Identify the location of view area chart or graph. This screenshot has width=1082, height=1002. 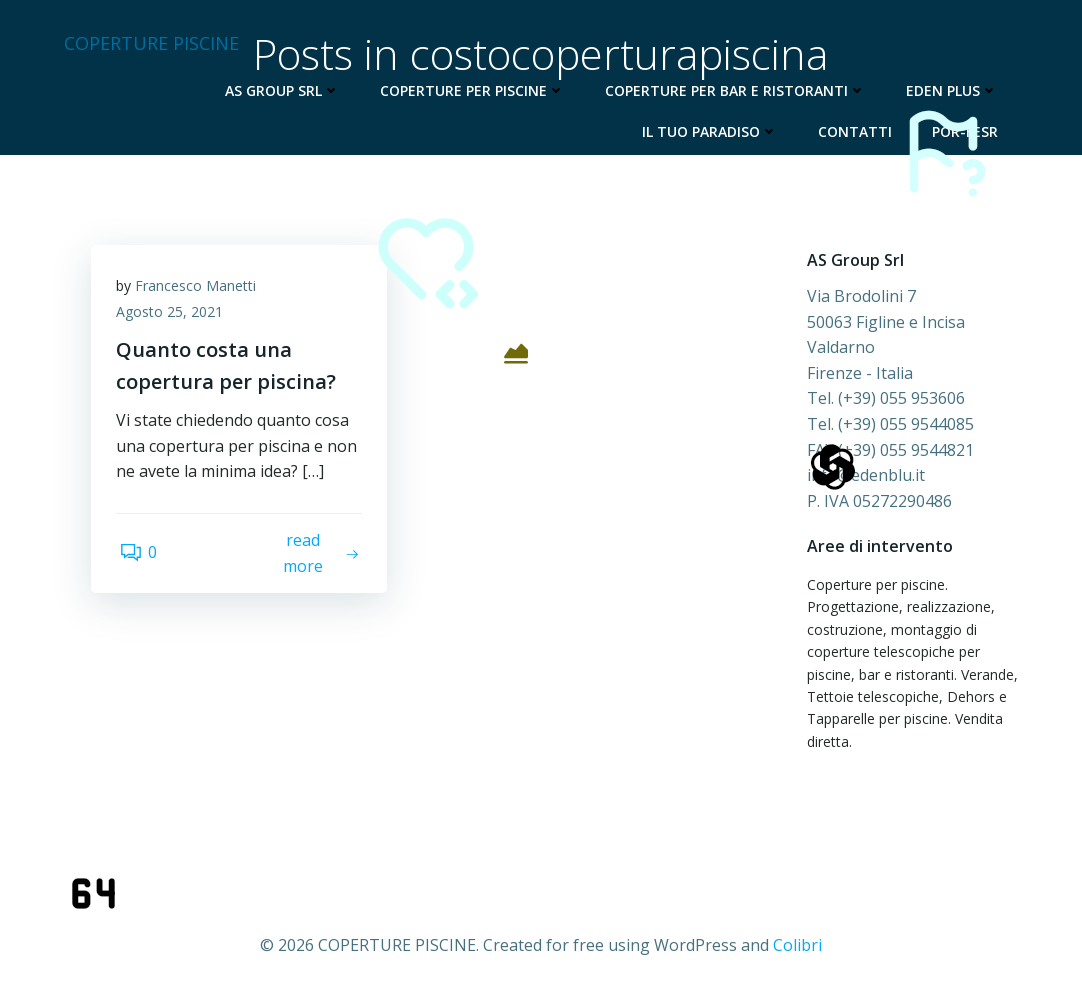
(516, 353).